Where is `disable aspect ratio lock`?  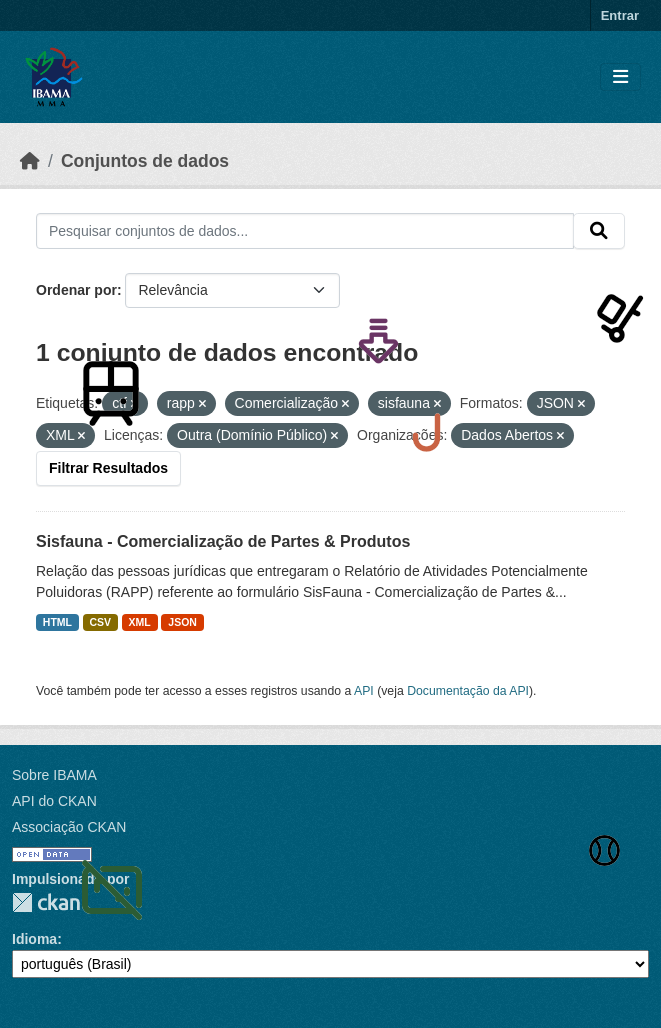 disable aspect ratio lock is located at coordinates (112, 890).